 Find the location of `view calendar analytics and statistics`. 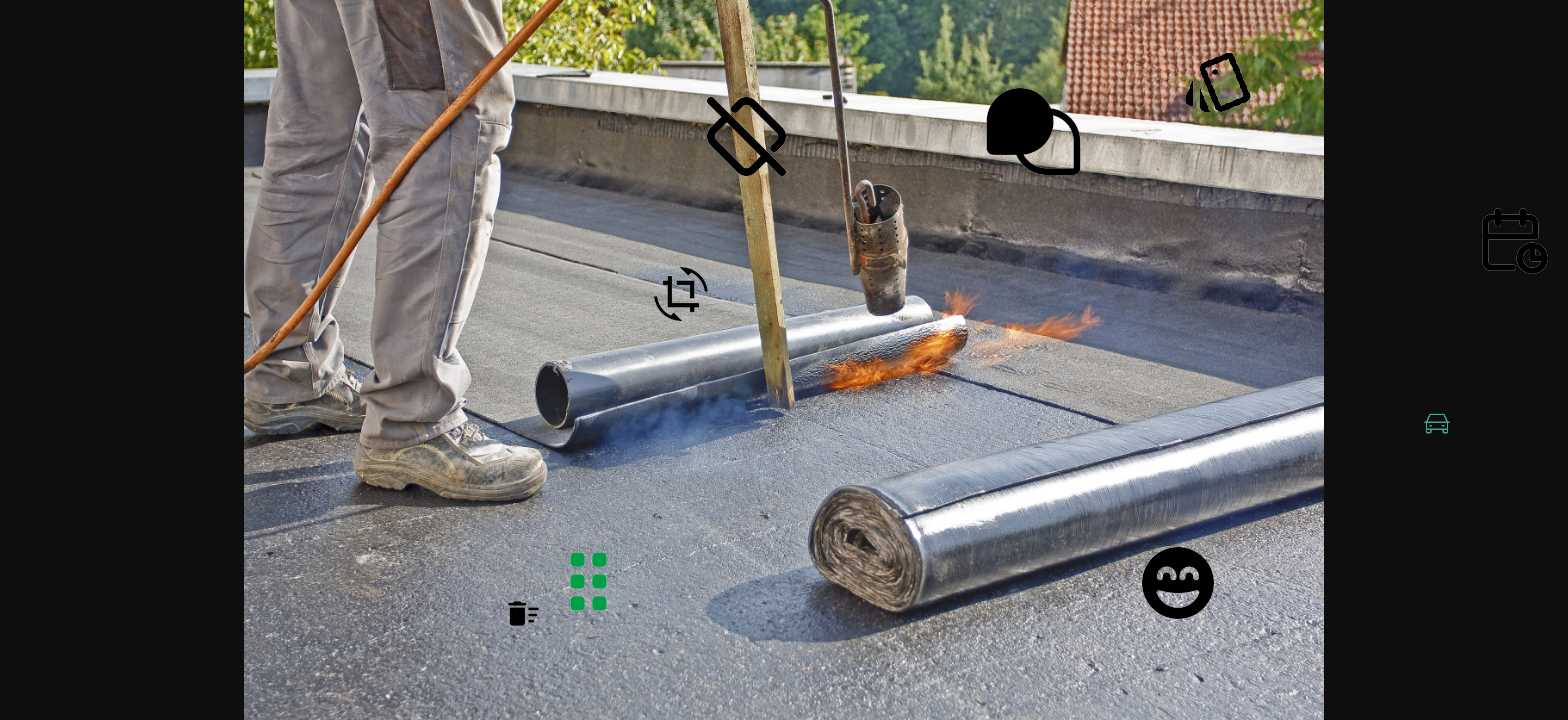

view calendar analytics and statistics is located at coordinates (1513, 239).